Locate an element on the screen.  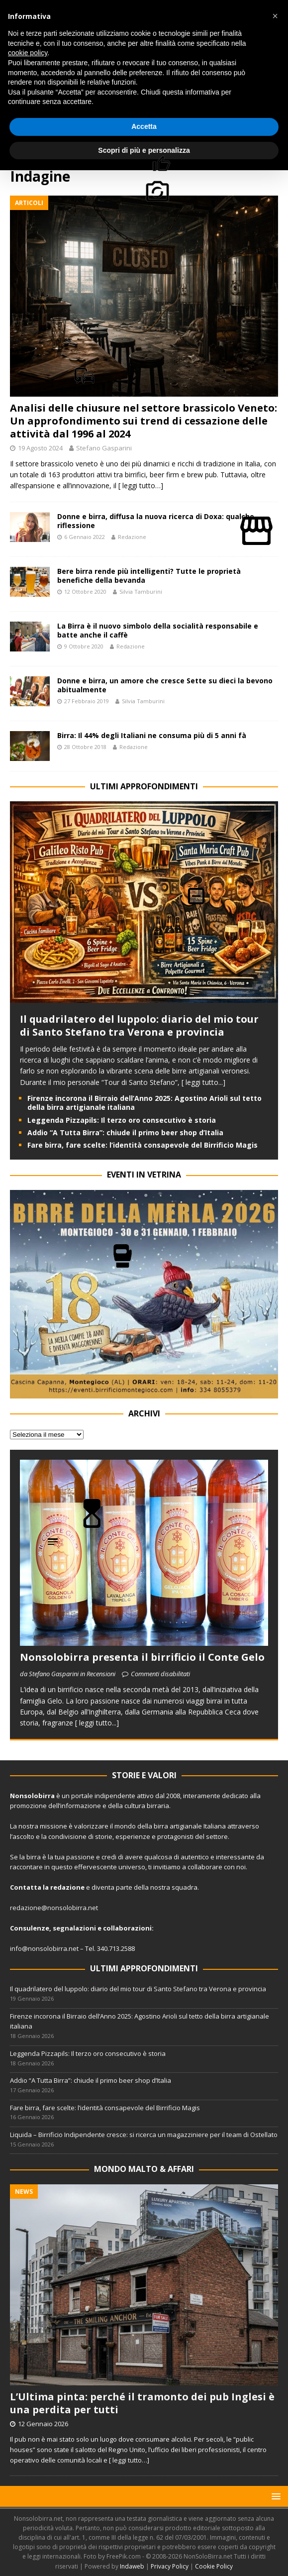
indicates loading or processing in progress is located at coordinates (92, 1513).